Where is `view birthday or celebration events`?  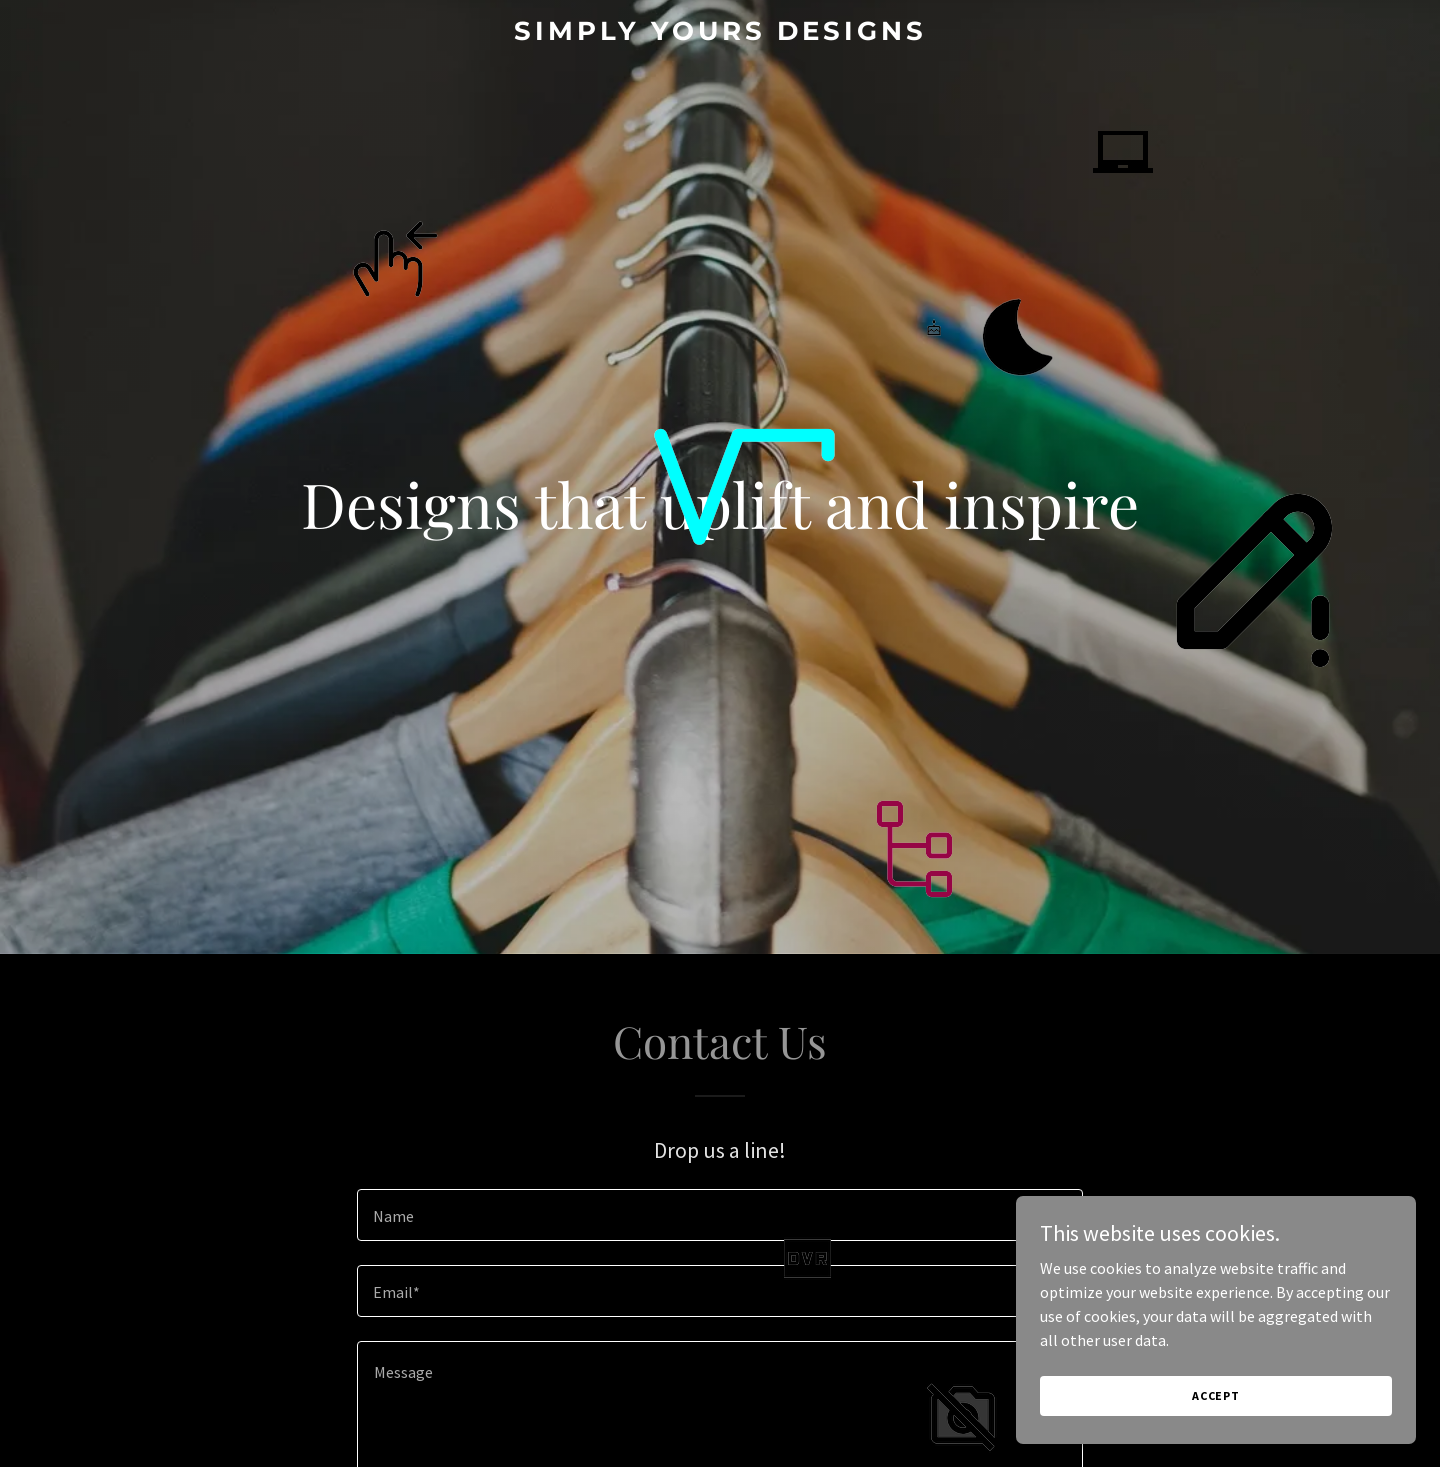
view birthday or celebration events is located at coordinates (934, 328).